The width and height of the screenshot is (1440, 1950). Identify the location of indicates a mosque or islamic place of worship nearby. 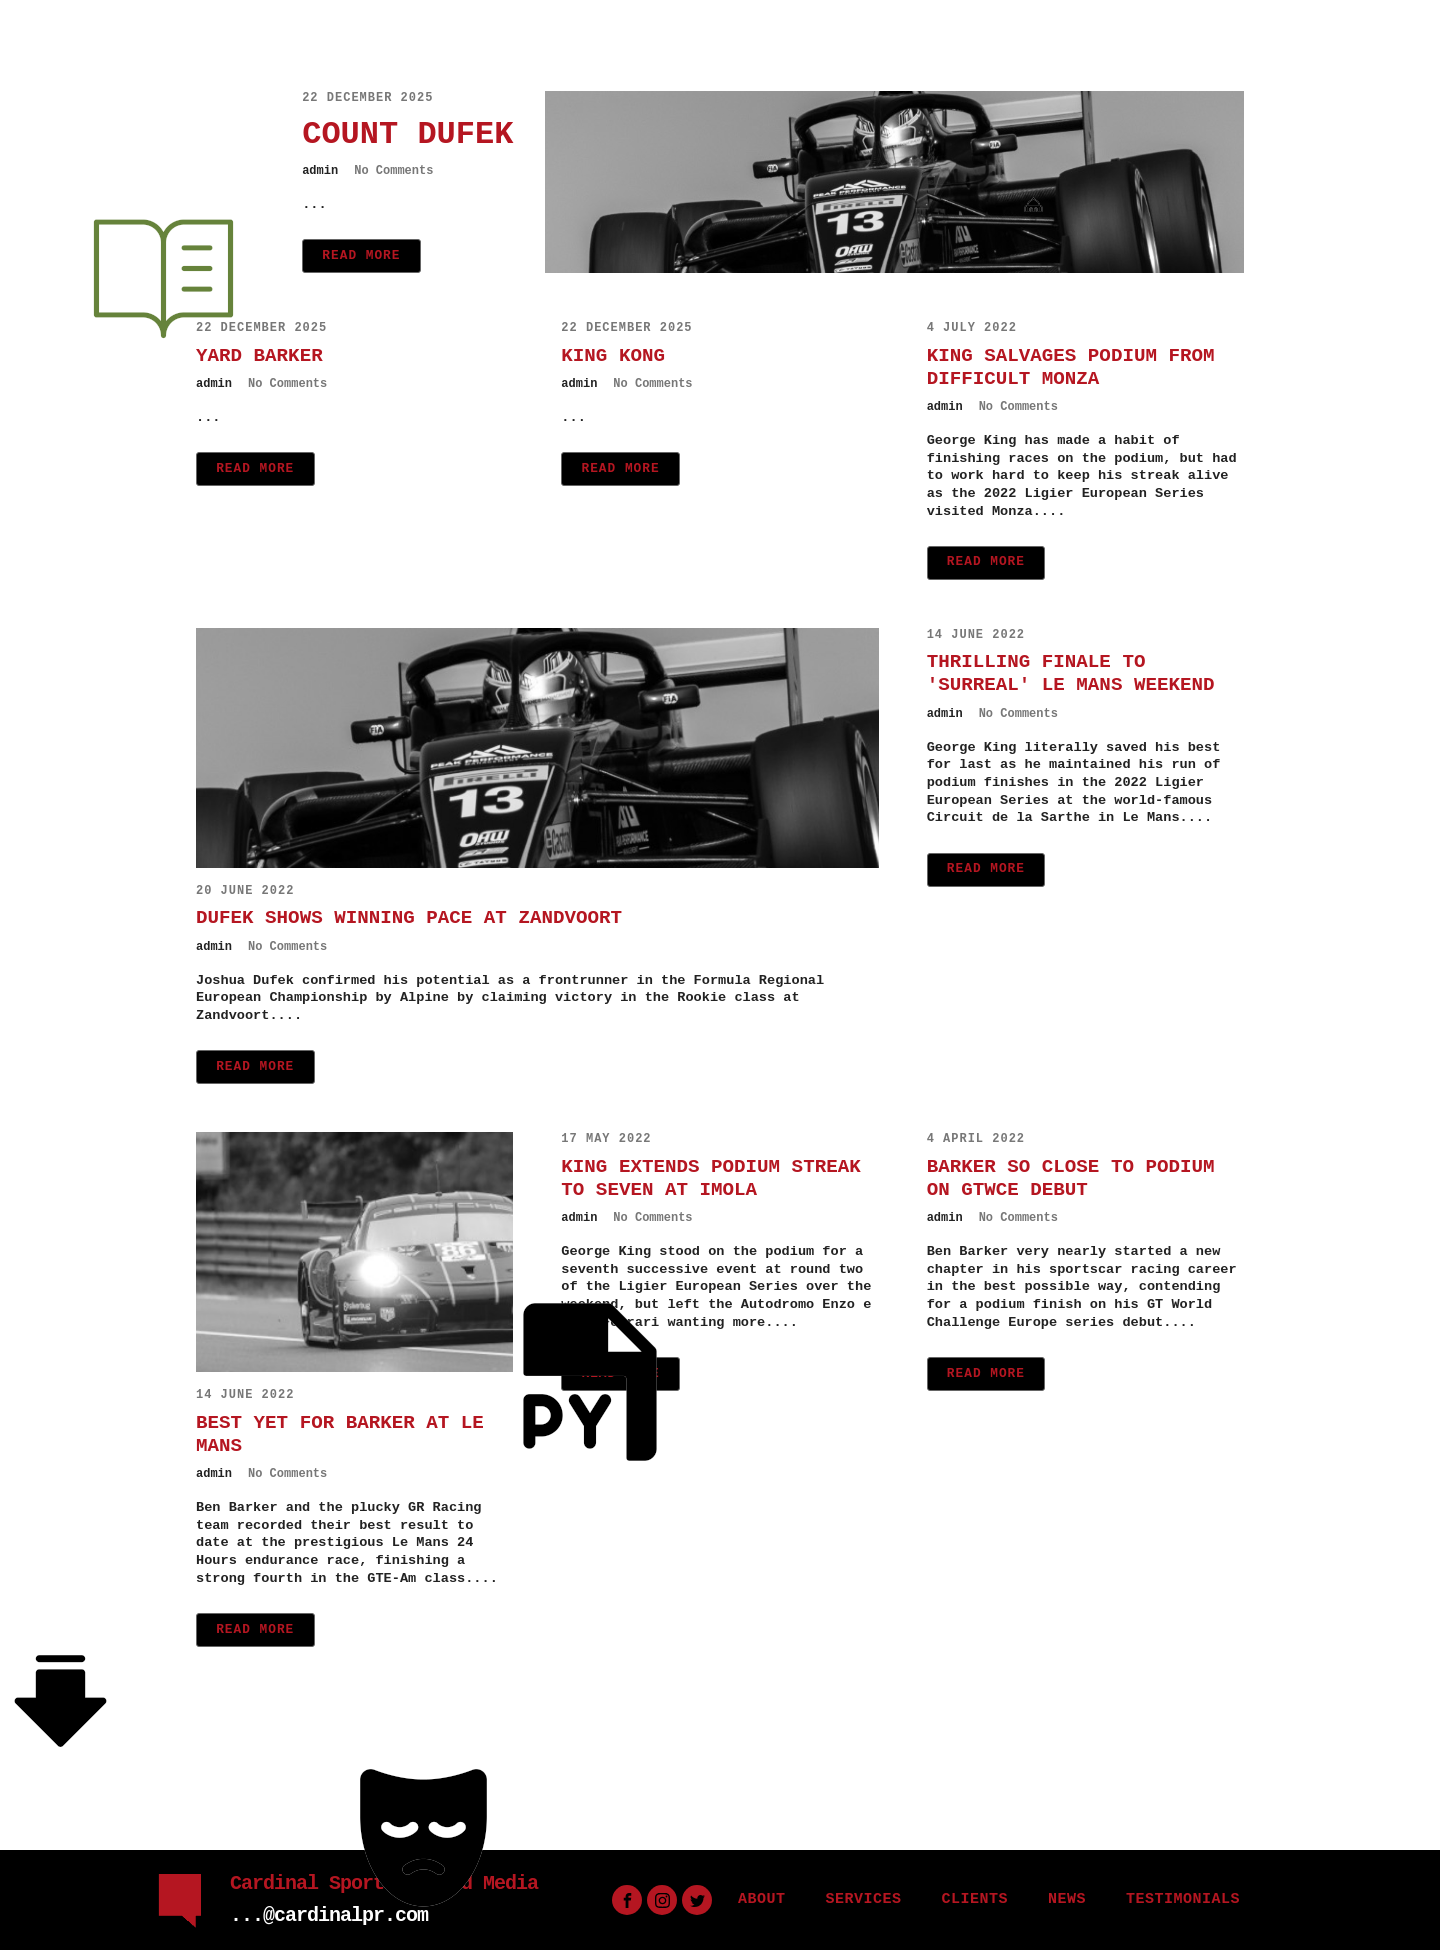
(1033, 205).